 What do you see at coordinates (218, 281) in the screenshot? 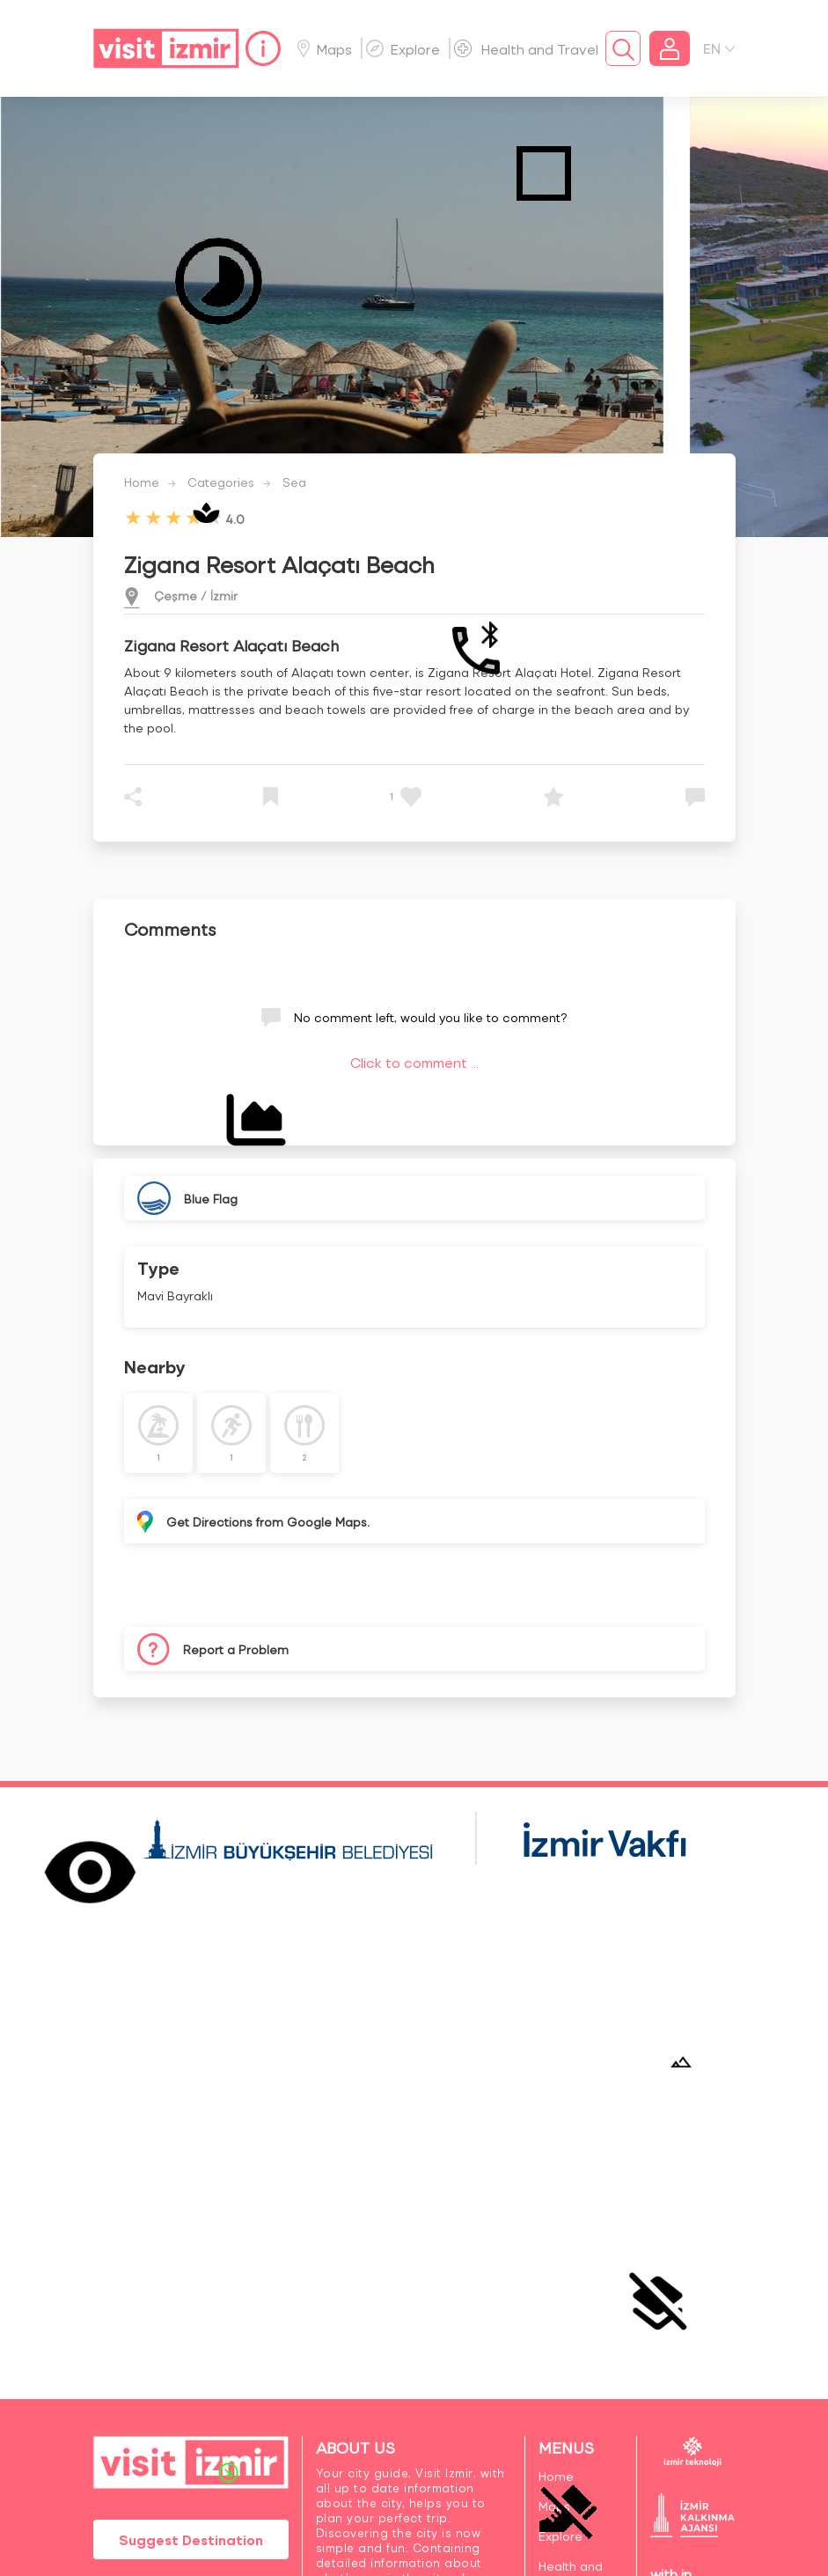
I see `access timelapse camera mode` at bounding box center [218, 281].